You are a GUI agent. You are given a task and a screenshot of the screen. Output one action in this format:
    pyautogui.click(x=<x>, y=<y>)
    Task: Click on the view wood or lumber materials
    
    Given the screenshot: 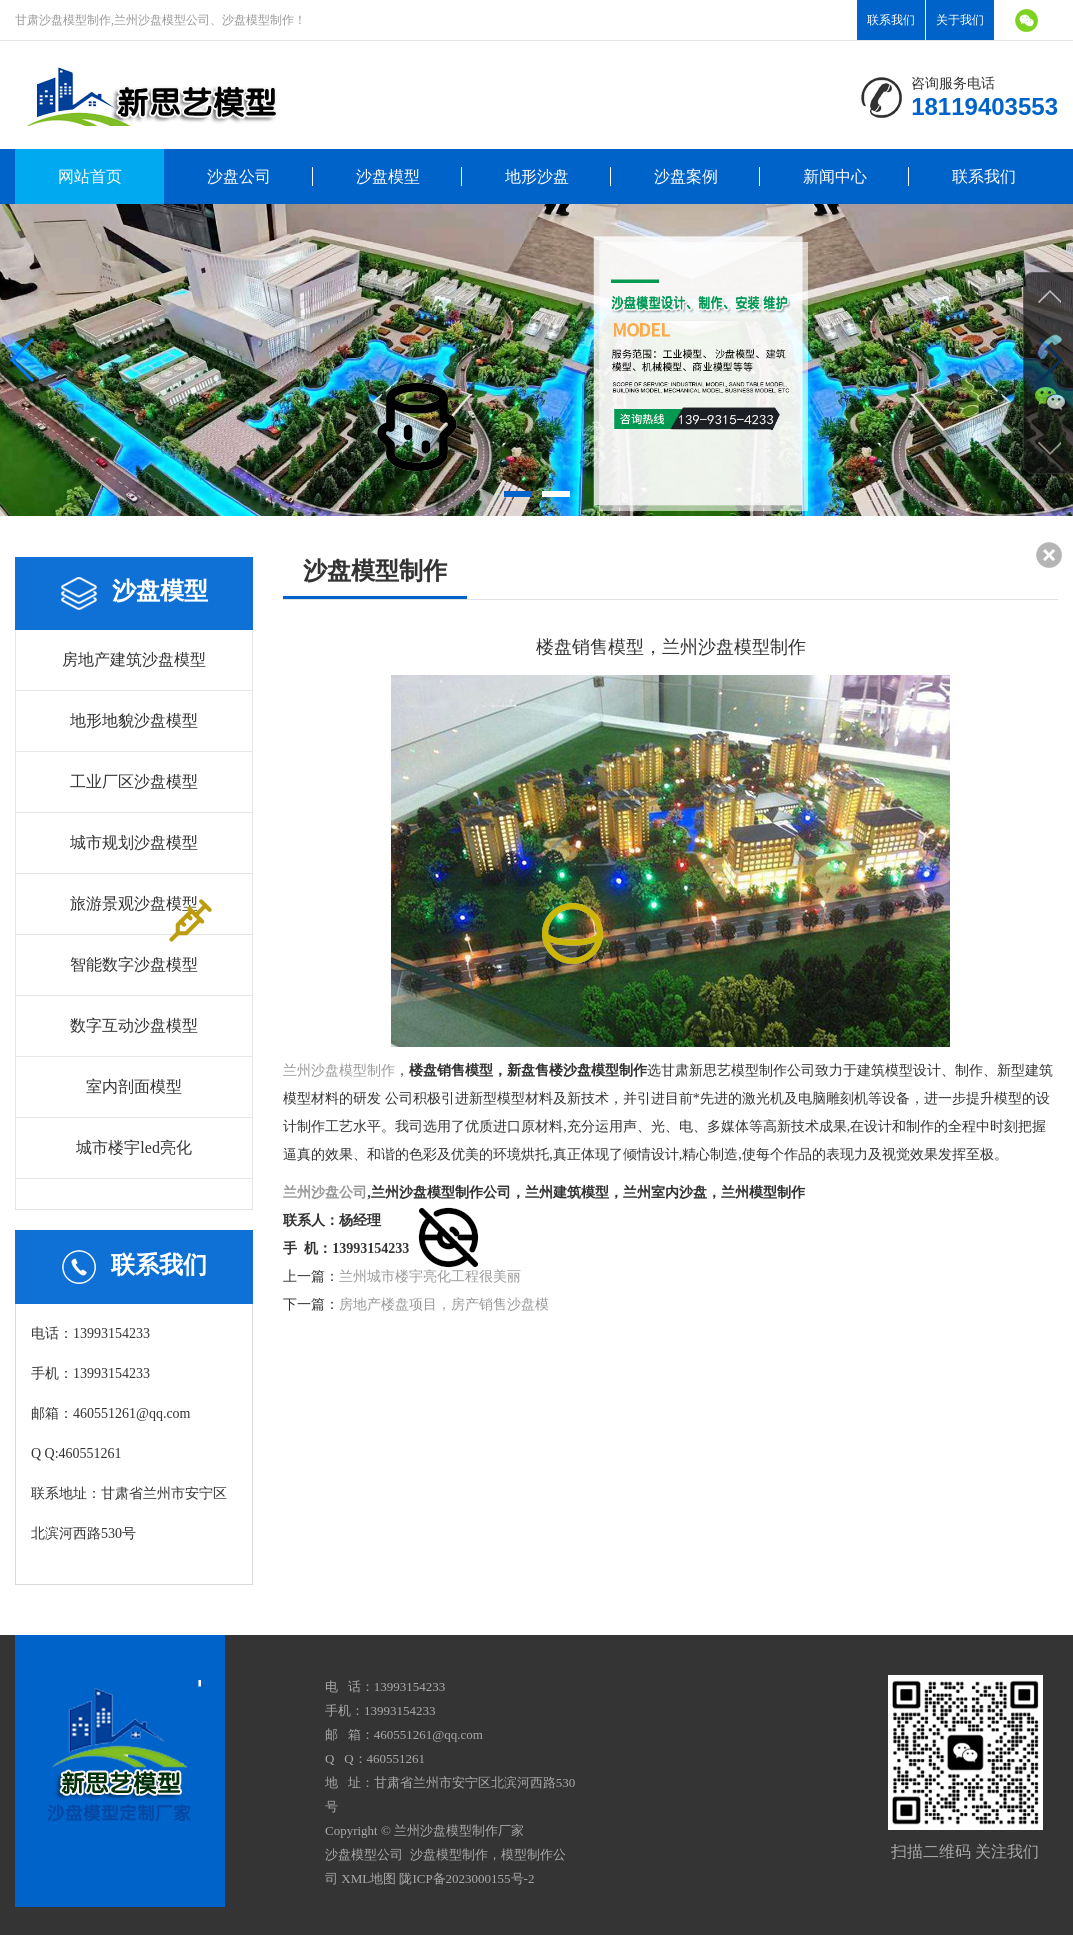 What is the action you would take?
    pyautogui.click(x=417, y=427)
    